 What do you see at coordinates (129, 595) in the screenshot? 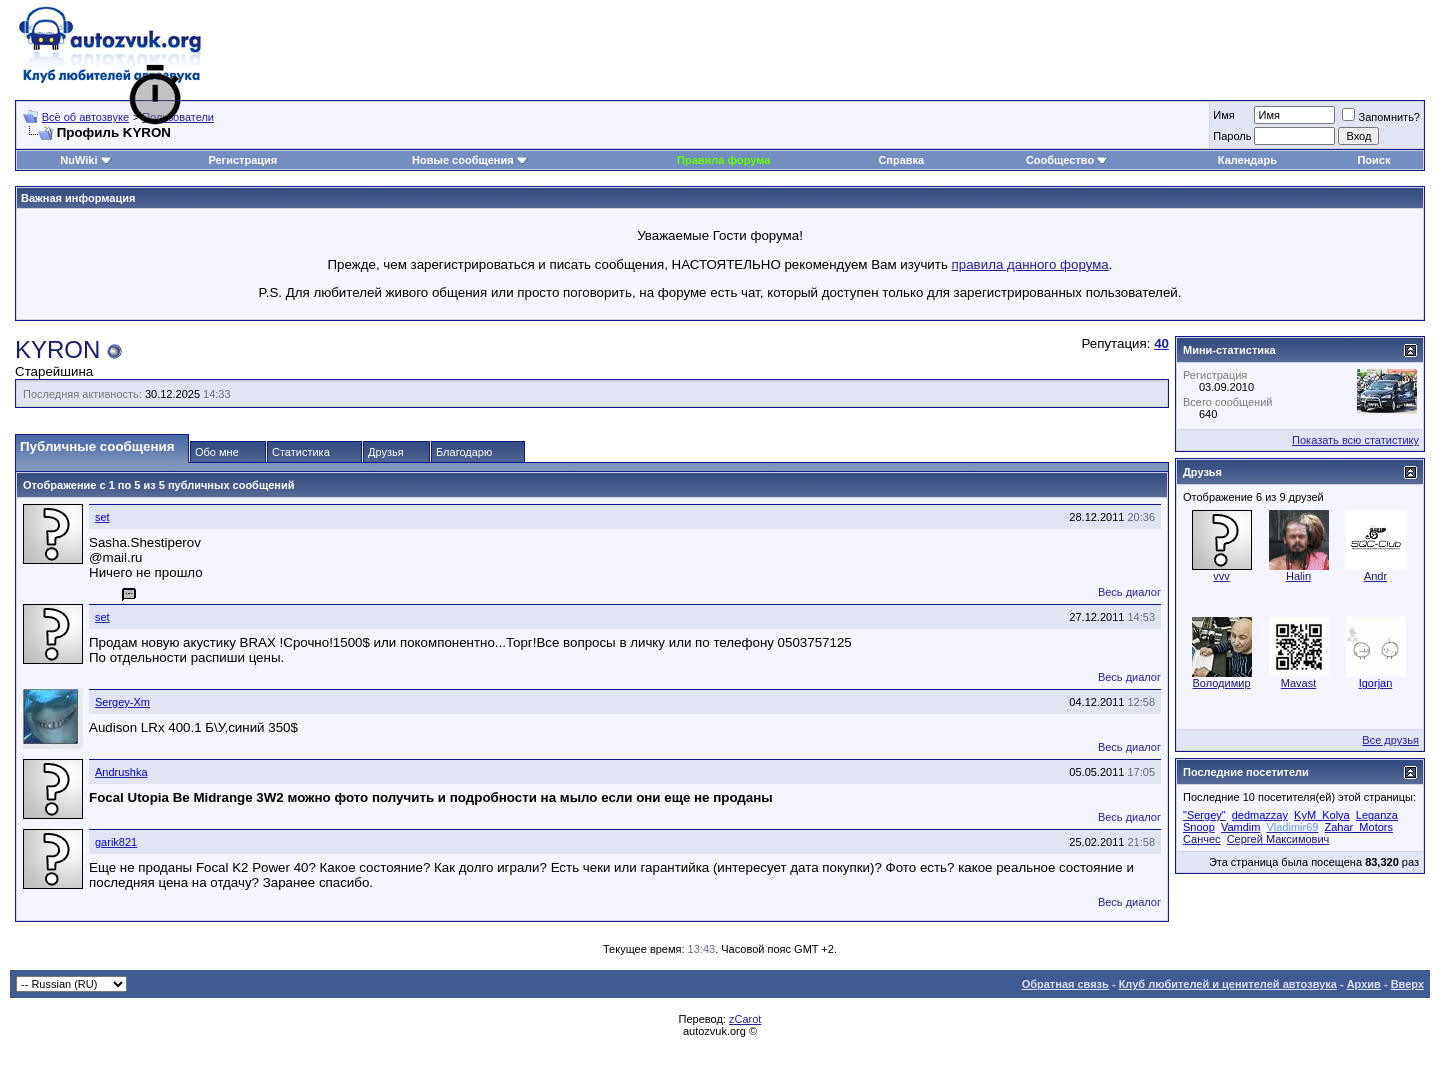
I see `open text messages` at bounding box center [129, 595].